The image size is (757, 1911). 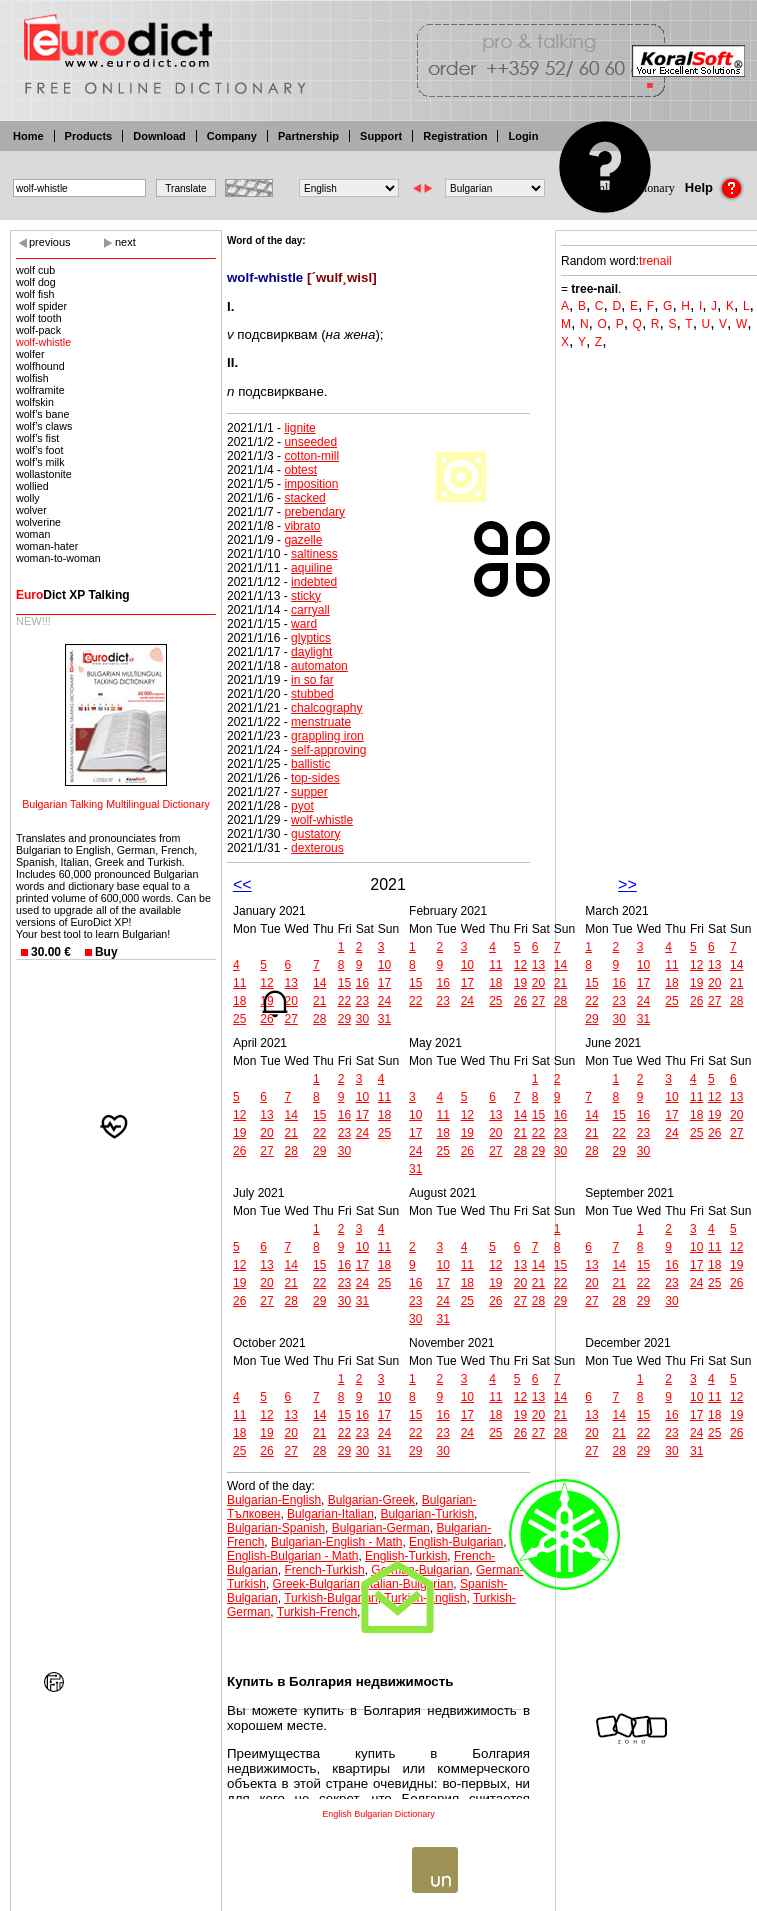 I want to click on yamaha motor corporation logo, so click(x=564, y=1534).